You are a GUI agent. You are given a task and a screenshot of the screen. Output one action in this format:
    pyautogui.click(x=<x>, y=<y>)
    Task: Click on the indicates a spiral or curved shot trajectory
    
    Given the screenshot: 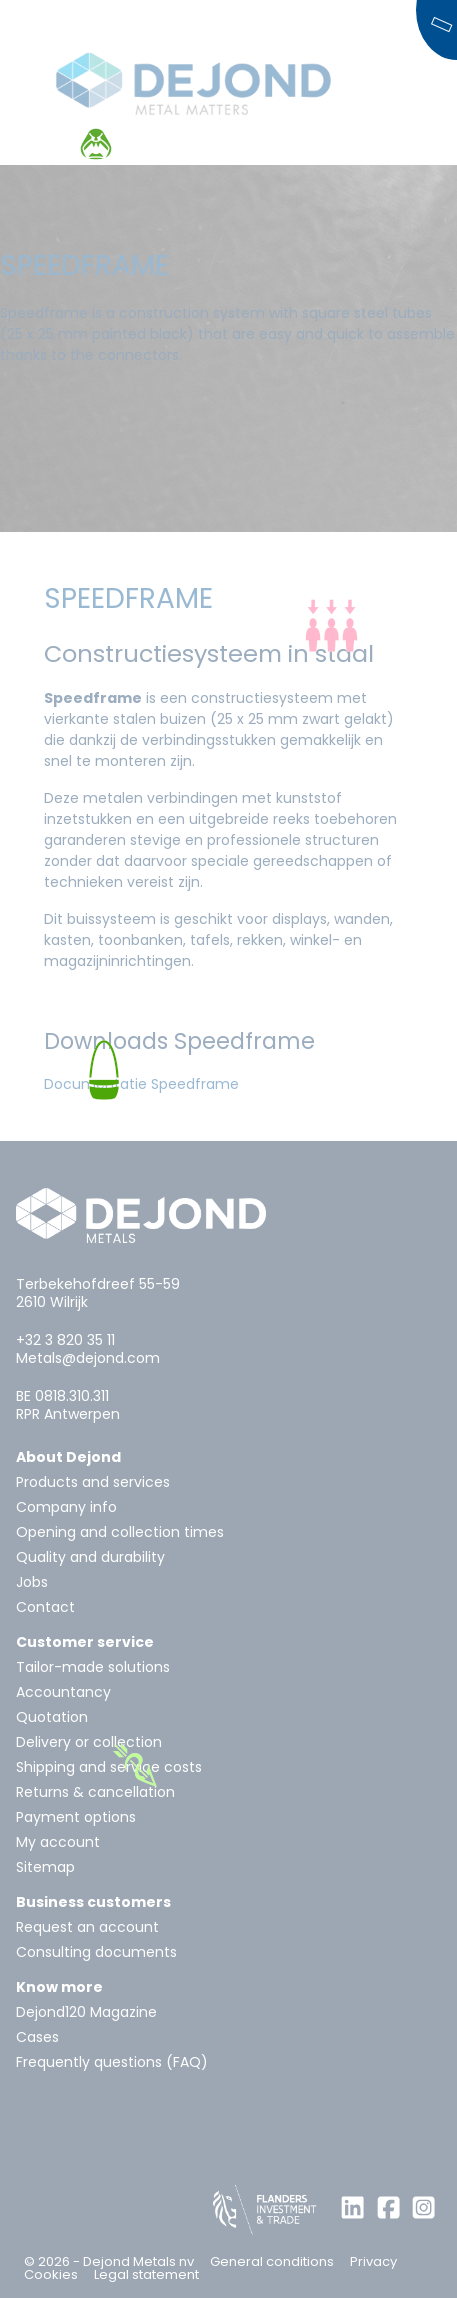 What is the action you would take?
    pyautogui.click(x=135, y=1765)
    